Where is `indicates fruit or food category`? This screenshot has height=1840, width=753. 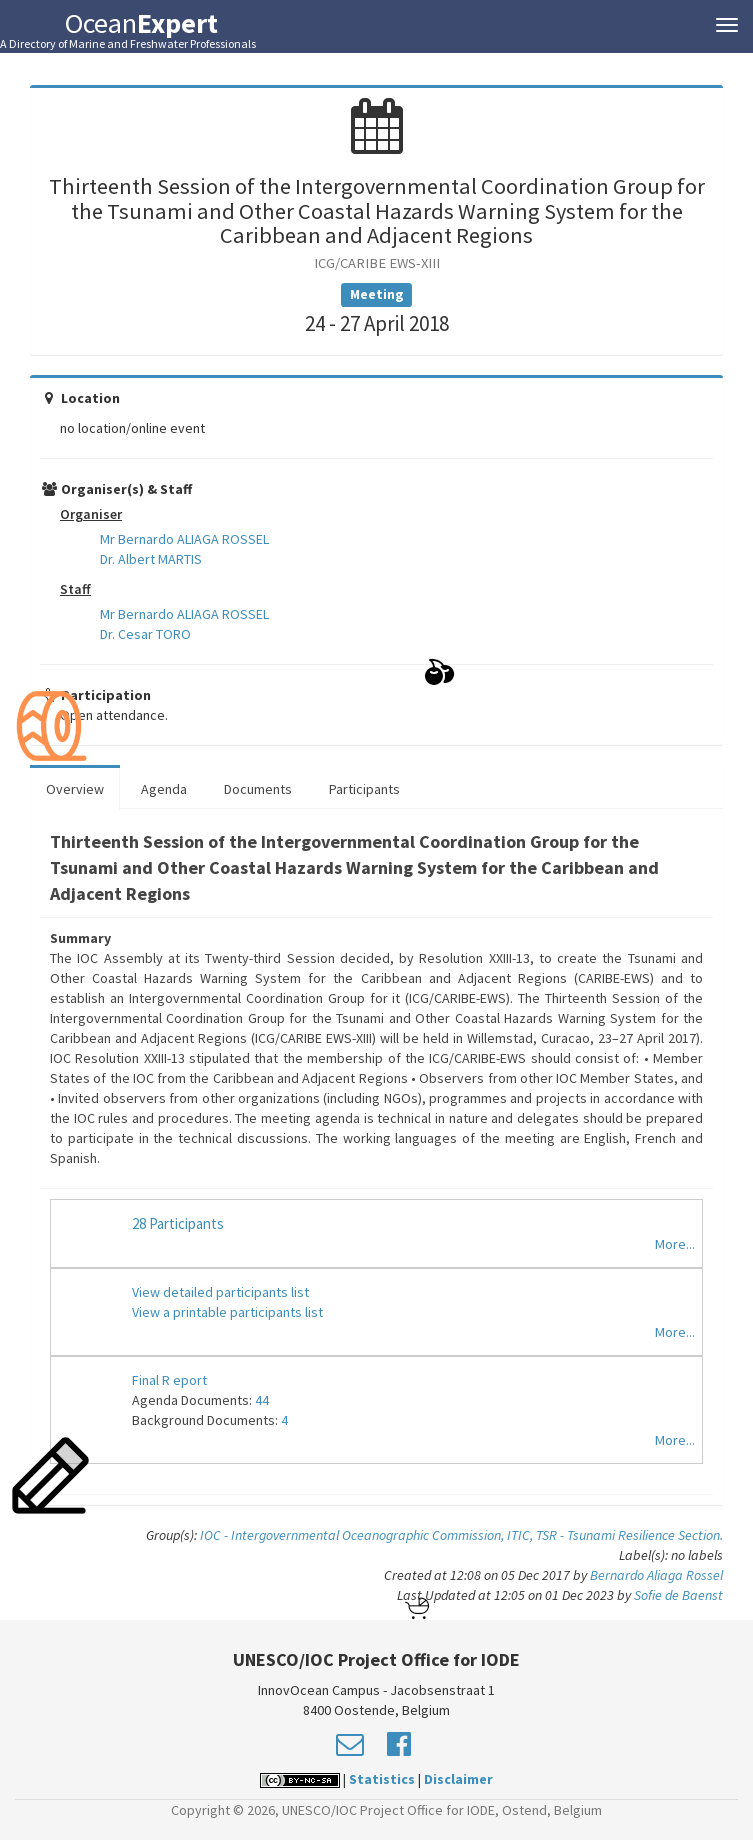 indicates fruit or food category is located at coordinates (439, 672).